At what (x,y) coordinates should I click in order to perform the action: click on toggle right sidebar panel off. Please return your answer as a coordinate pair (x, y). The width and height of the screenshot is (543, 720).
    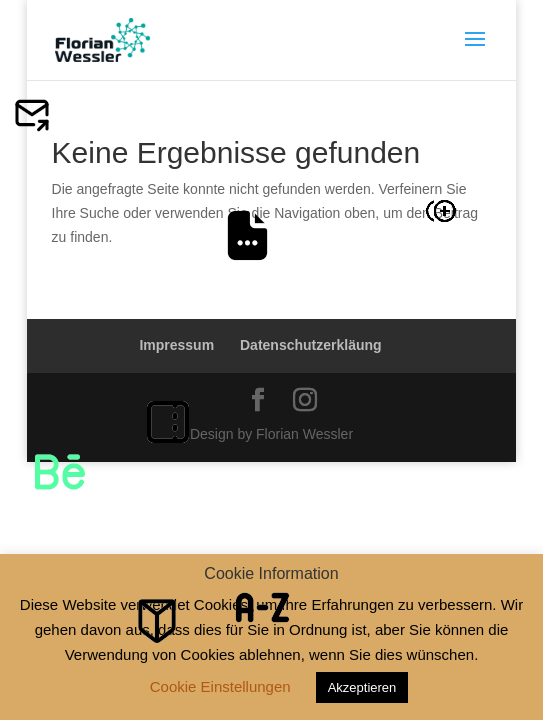
    Looking at the image, I should click on (168, 422).